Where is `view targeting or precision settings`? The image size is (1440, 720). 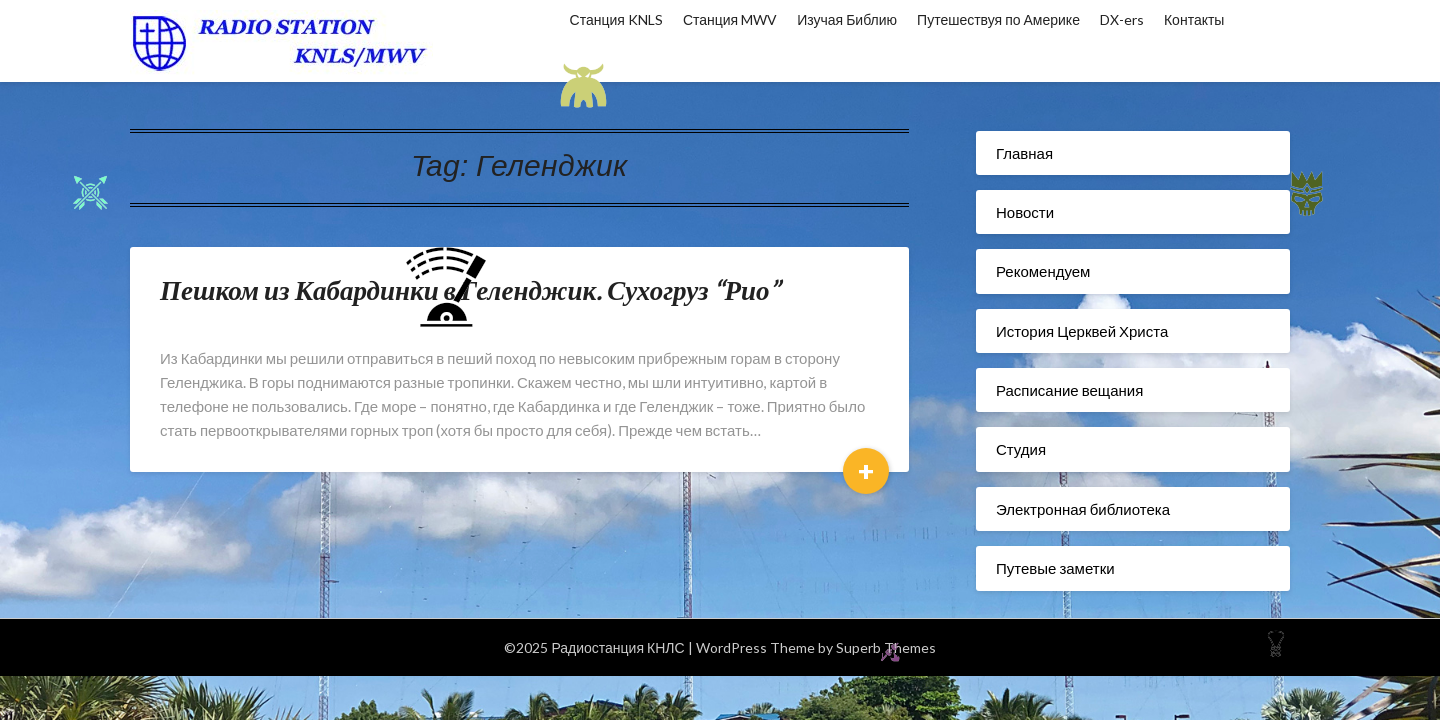
view targeting or precision settings is located at coordinates (90, 192).